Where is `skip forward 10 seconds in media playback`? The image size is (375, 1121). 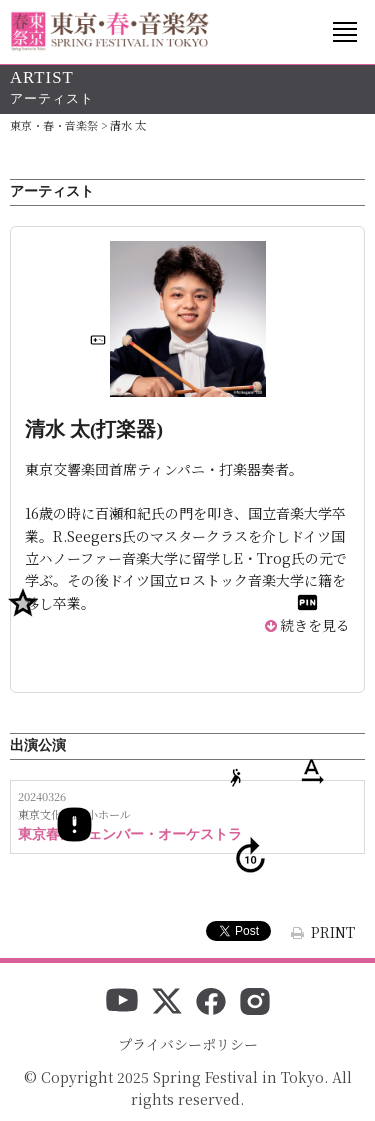 skip forward 10 seconds in media playback is located at coordinates (250, 856).